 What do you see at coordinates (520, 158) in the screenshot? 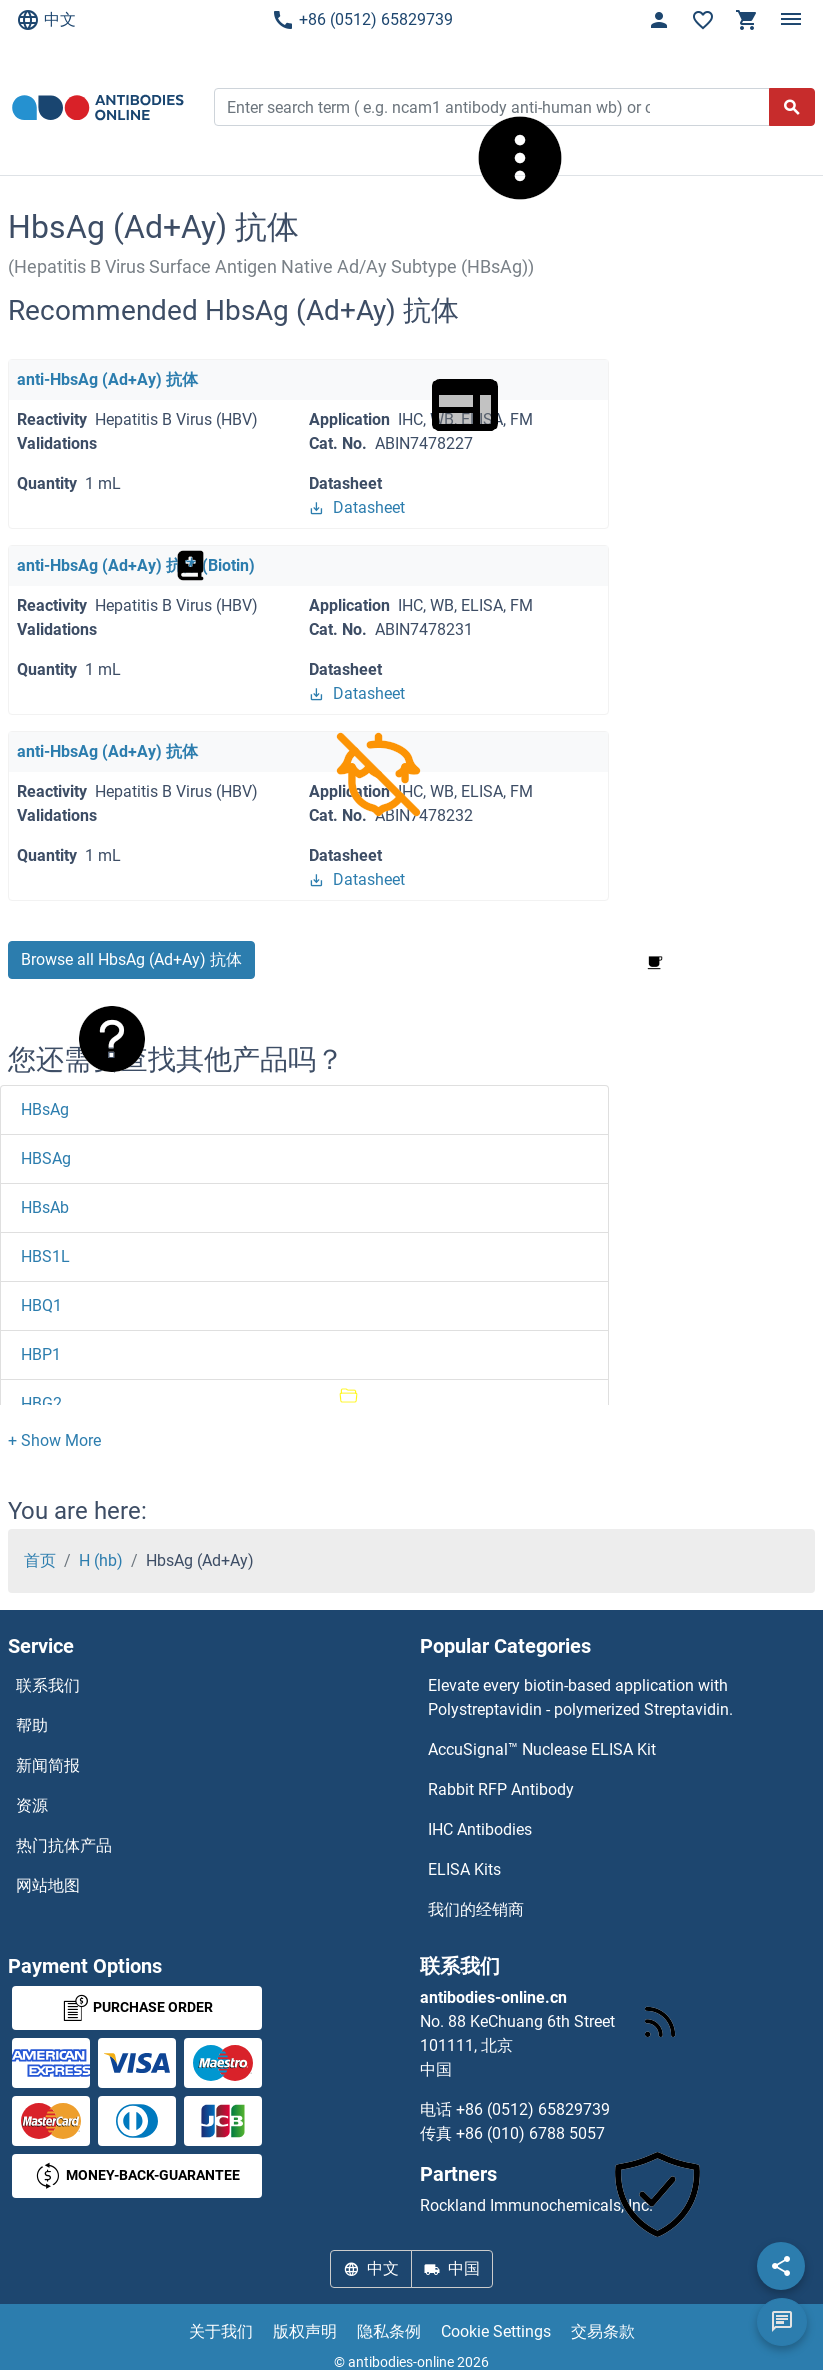
I see `open more options menu` at bounding box center [520, 158].